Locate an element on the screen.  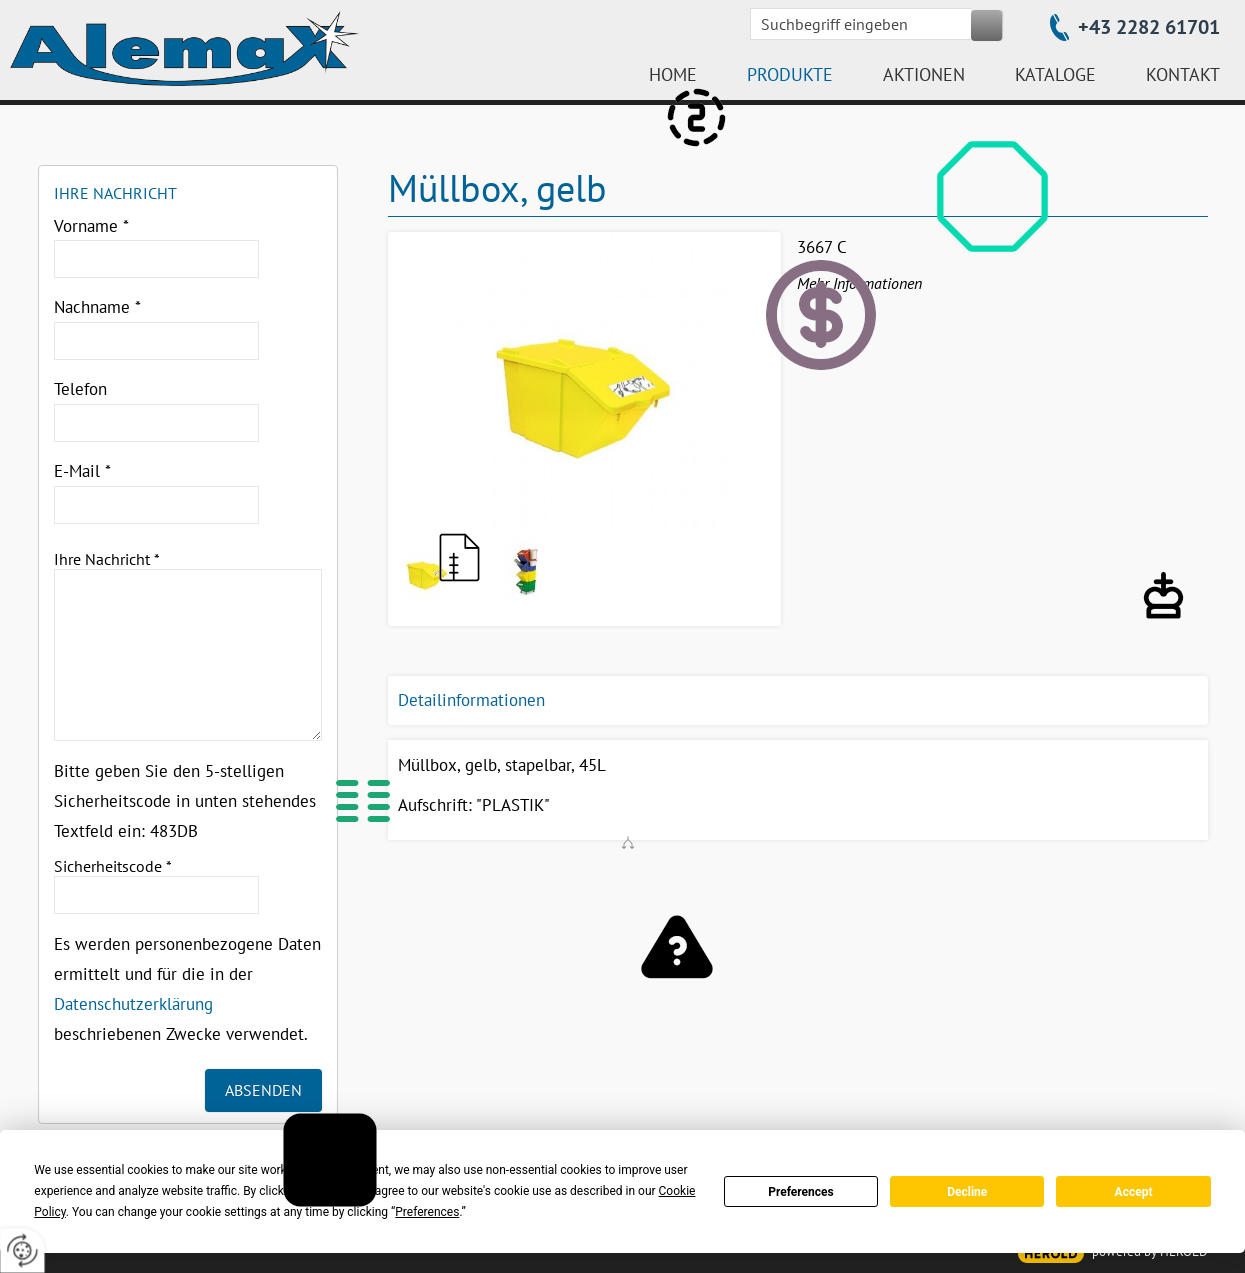
switch to column view layout is located at coordinates (363, 801).